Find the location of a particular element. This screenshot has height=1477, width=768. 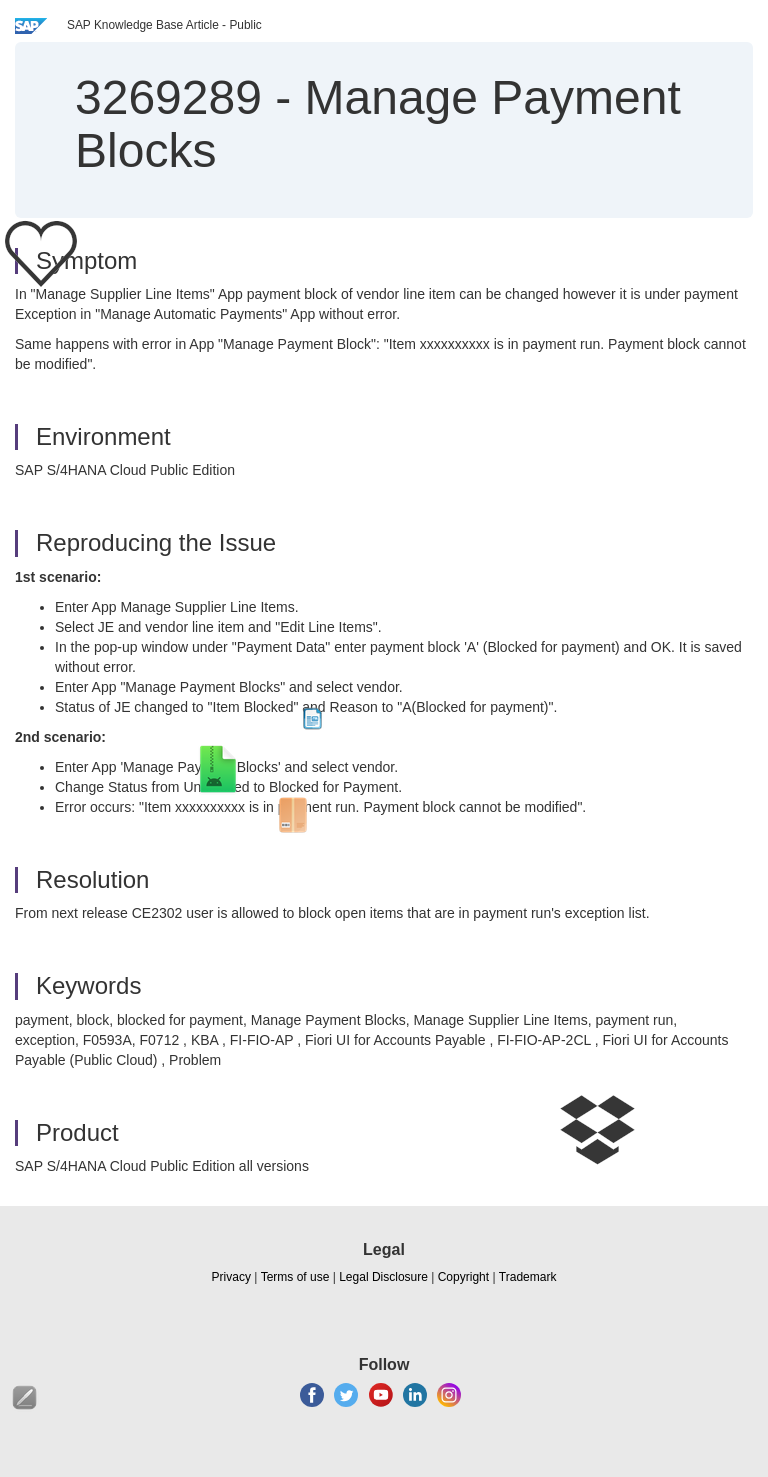

open a text document file is located at coordinates (312, 718).